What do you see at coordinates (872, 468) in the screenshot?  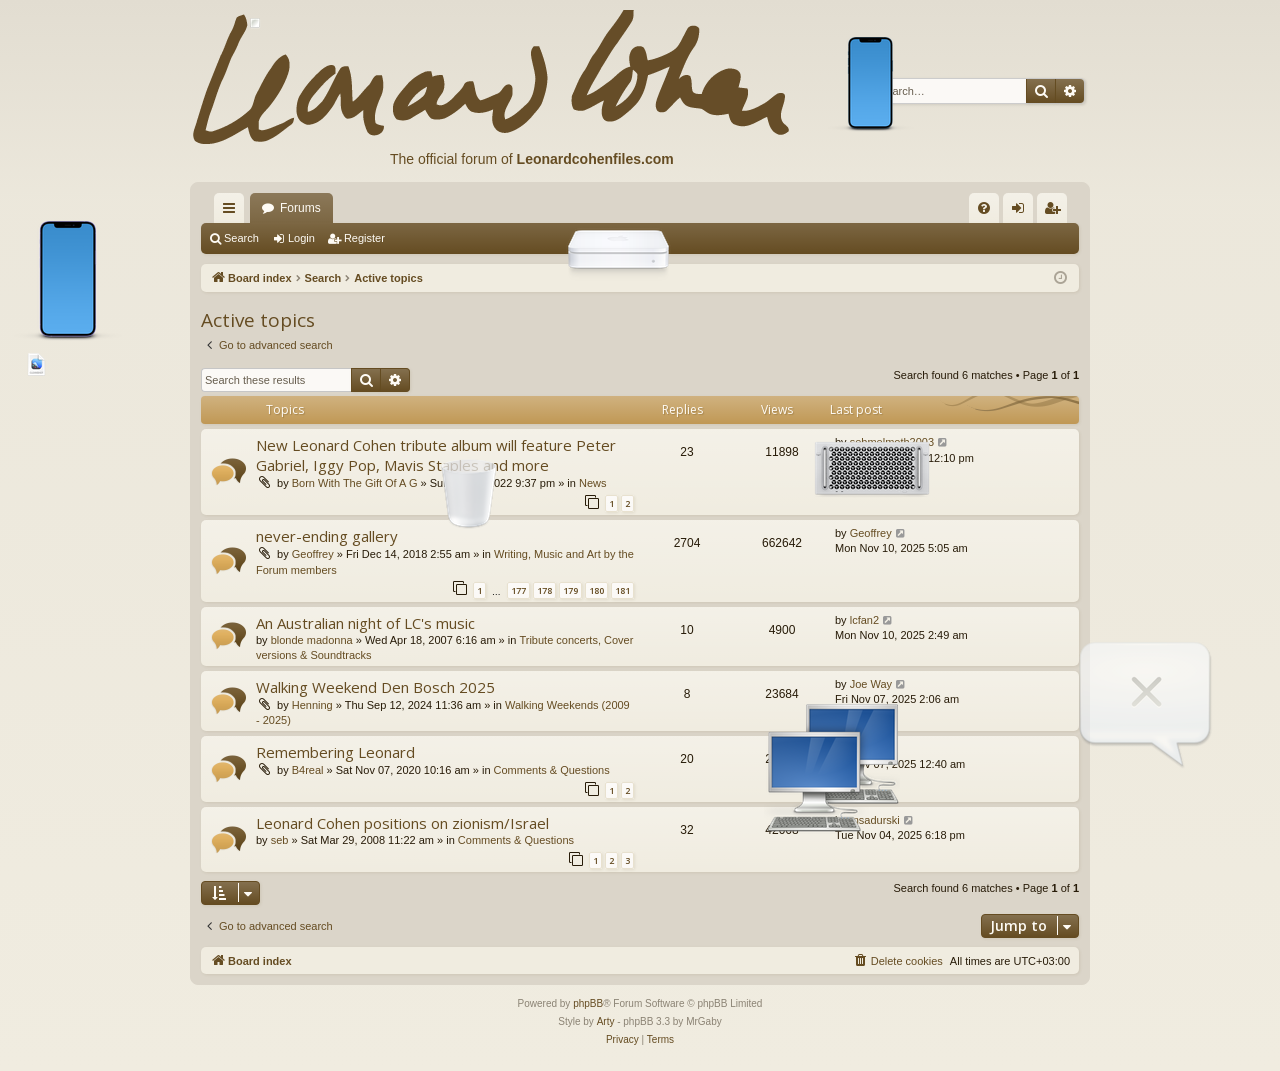 I see `indicates a mac pro rackmount server in system preferences` at bounding box center [872, 468].